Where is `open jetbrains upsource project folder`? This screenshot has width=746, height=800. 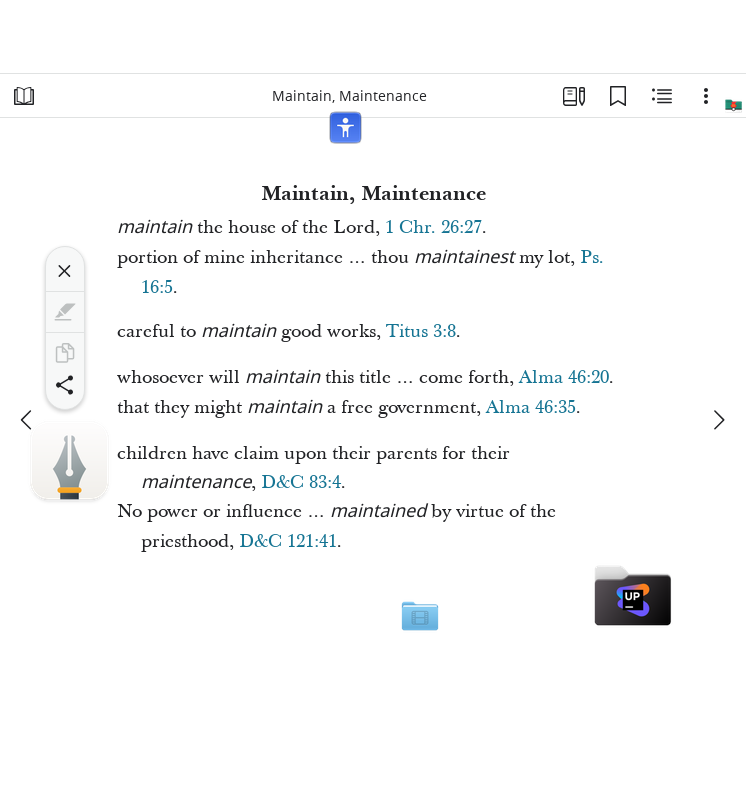
open jetbrains upsource project folder is located at coordinates (632, 597).